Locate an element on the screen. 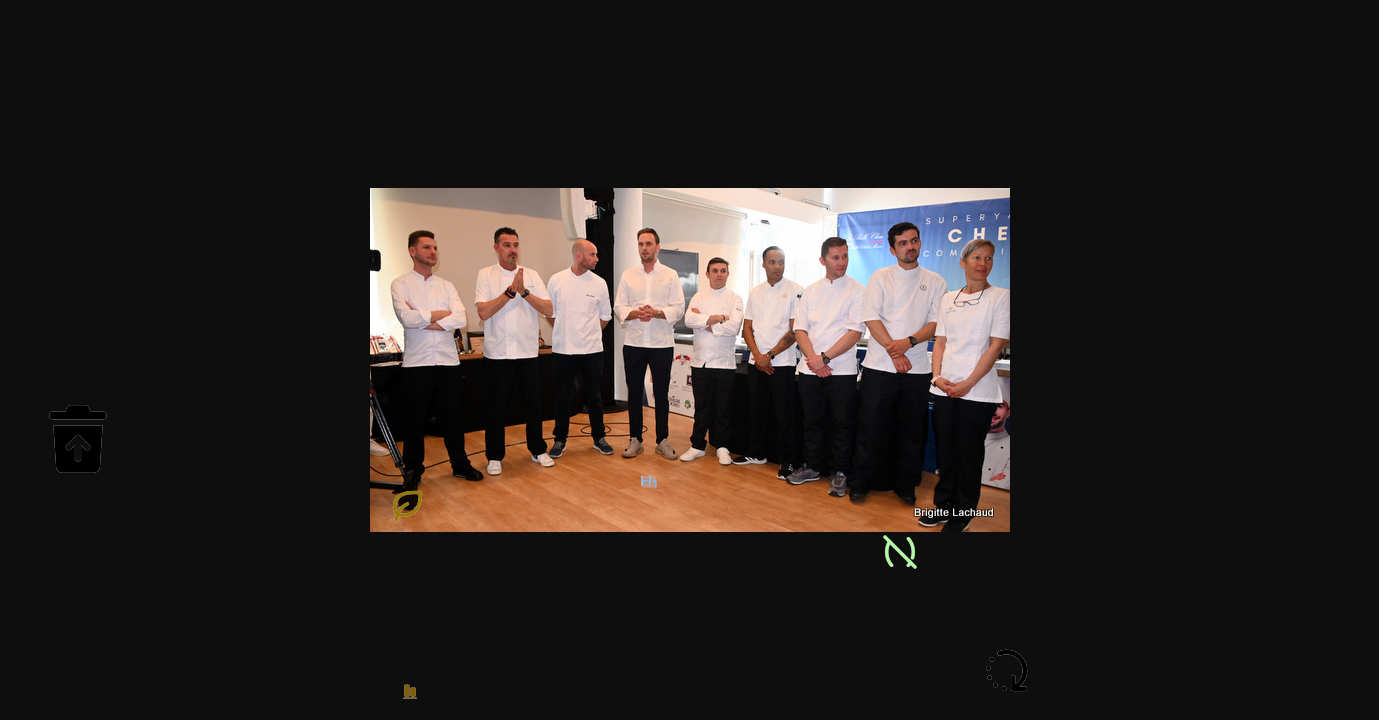  format text as heading level 1 is located at coordinates (648, 481).